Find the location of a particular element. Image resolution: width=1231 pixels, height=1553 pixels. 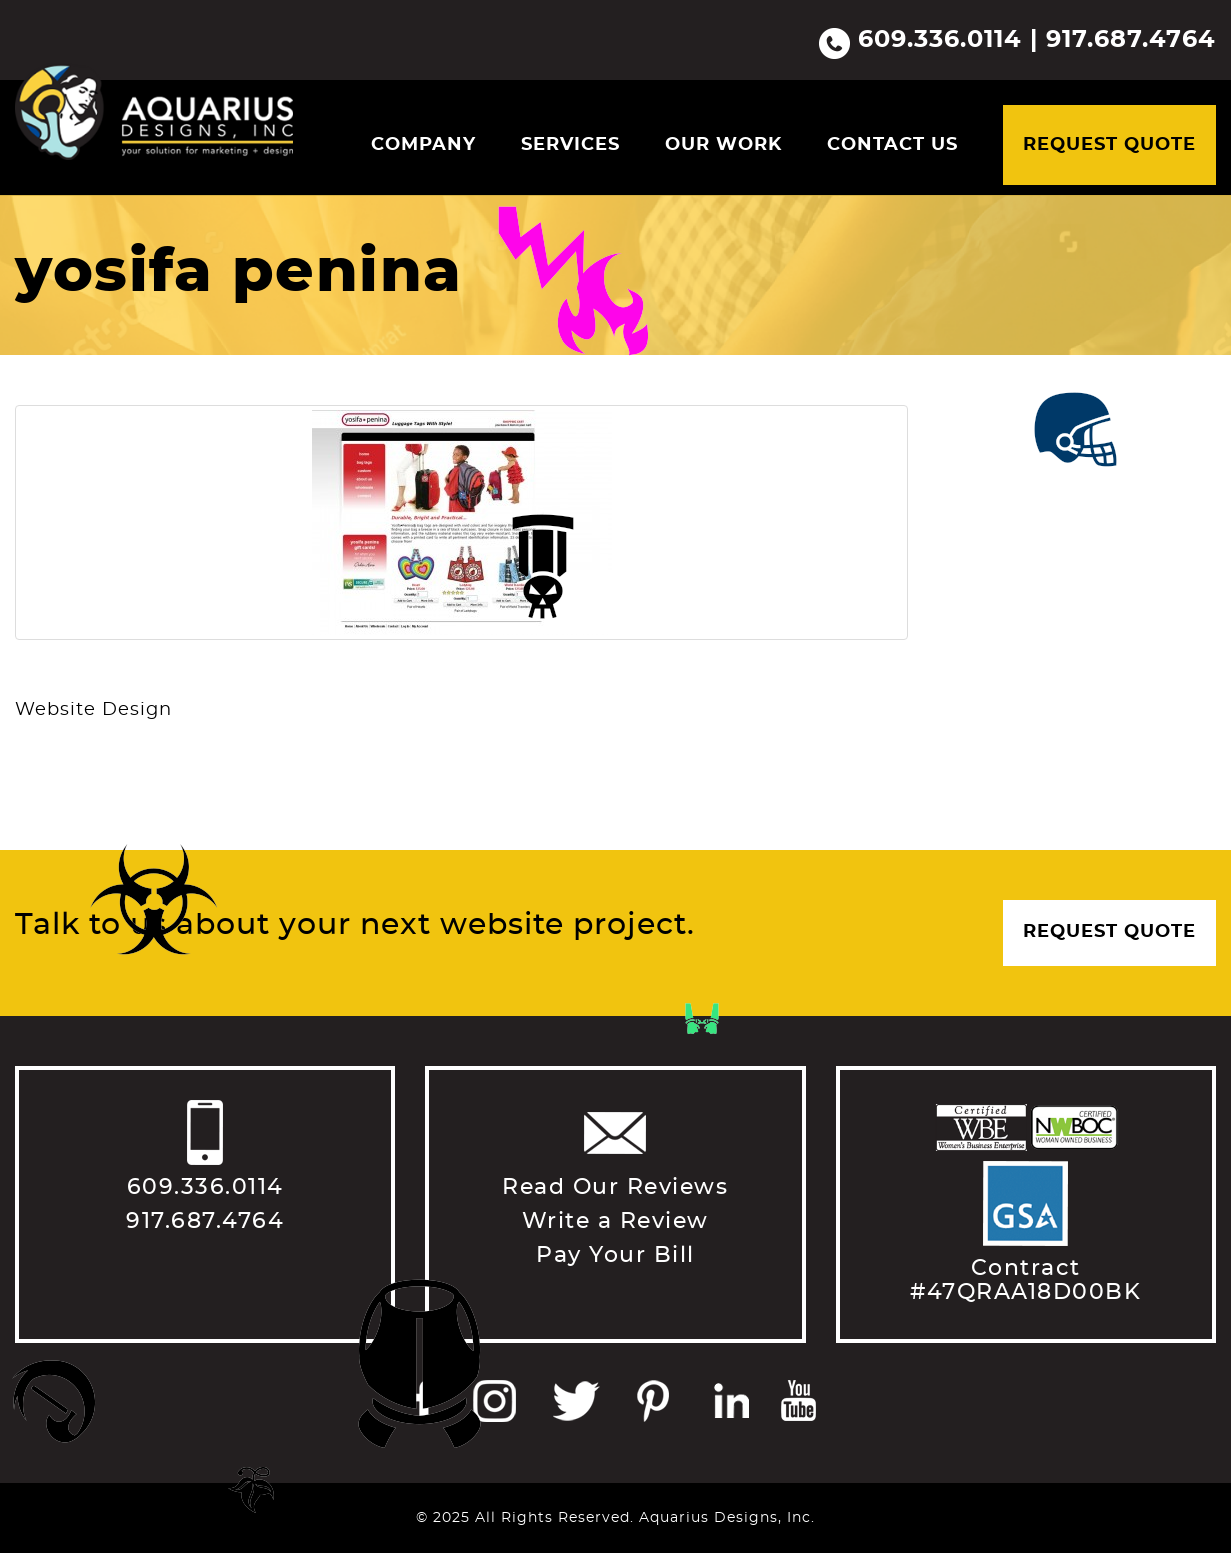

perform a melee attack action is located at coordinates (54, 1401).